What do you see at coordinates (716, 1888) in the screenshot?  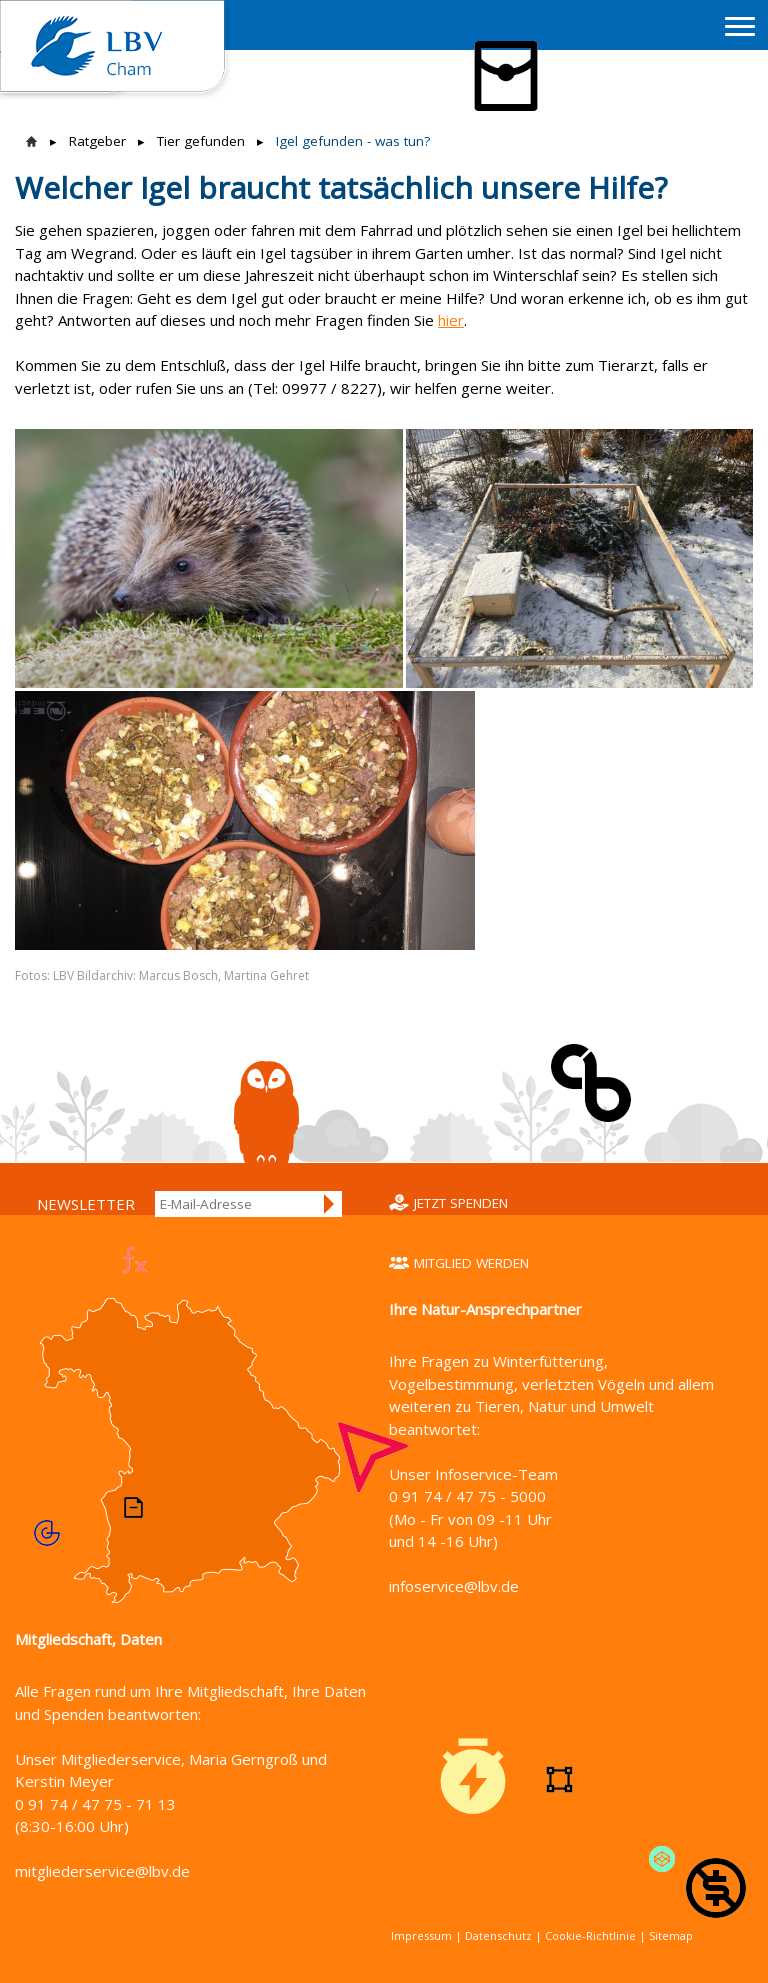 I see `indicates non-commercial use license` at bounding box center [716, 1888].